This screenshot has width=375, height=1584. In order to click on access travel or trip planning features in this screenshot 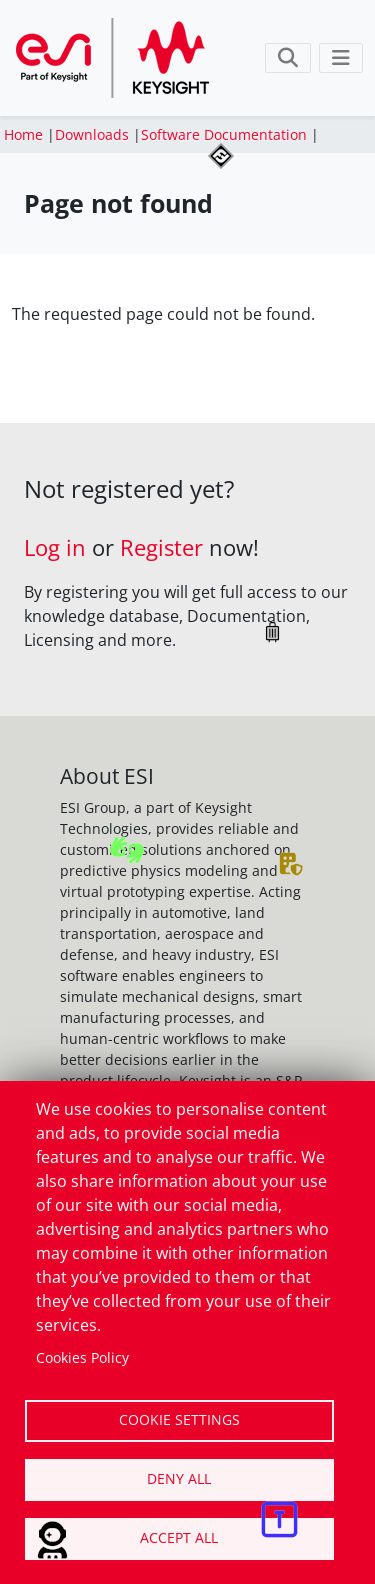, I will do `click(272, 632)`.